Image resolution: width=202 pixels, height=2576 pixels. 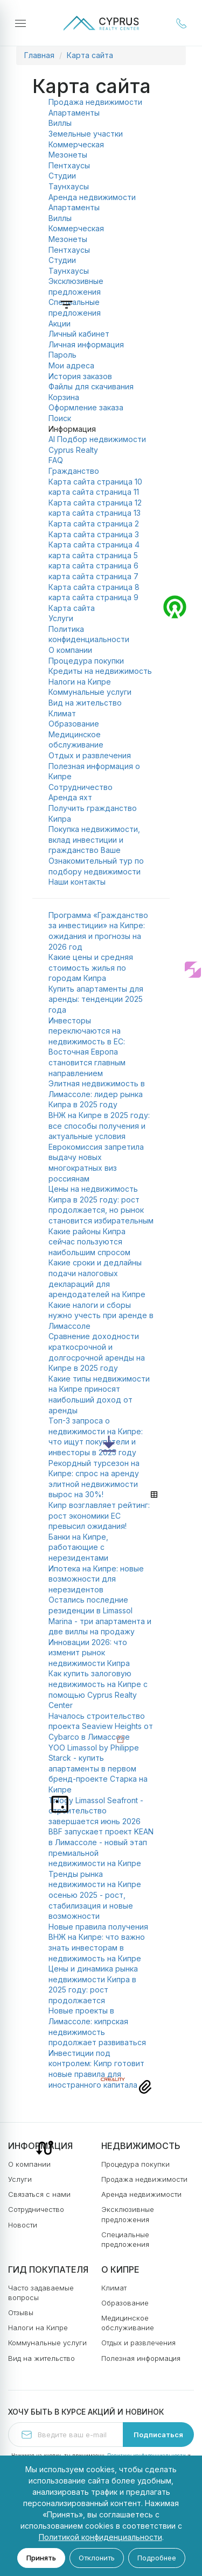 What do you see at coordinates (154, 1495) in the screenshot?
I see `insert a table into the document` at bounding box center [154, 1495].